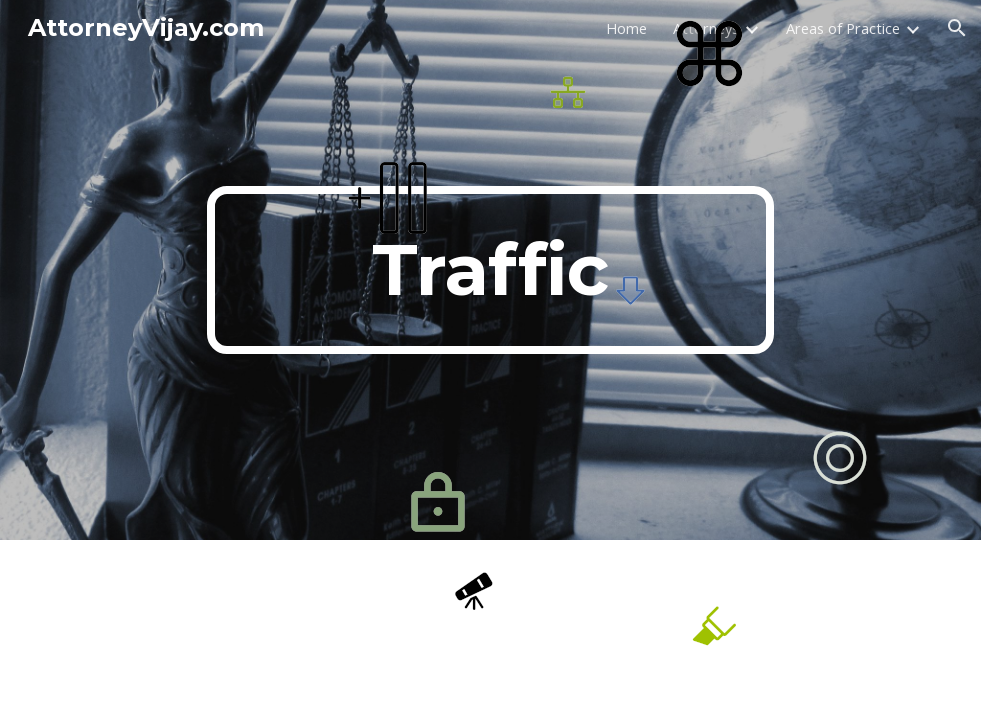 The image size is (981, 720). What do you see at coordinates (394, 198) in the screenshot?
I see `add a column to the left` at bounding box center [394, 198].